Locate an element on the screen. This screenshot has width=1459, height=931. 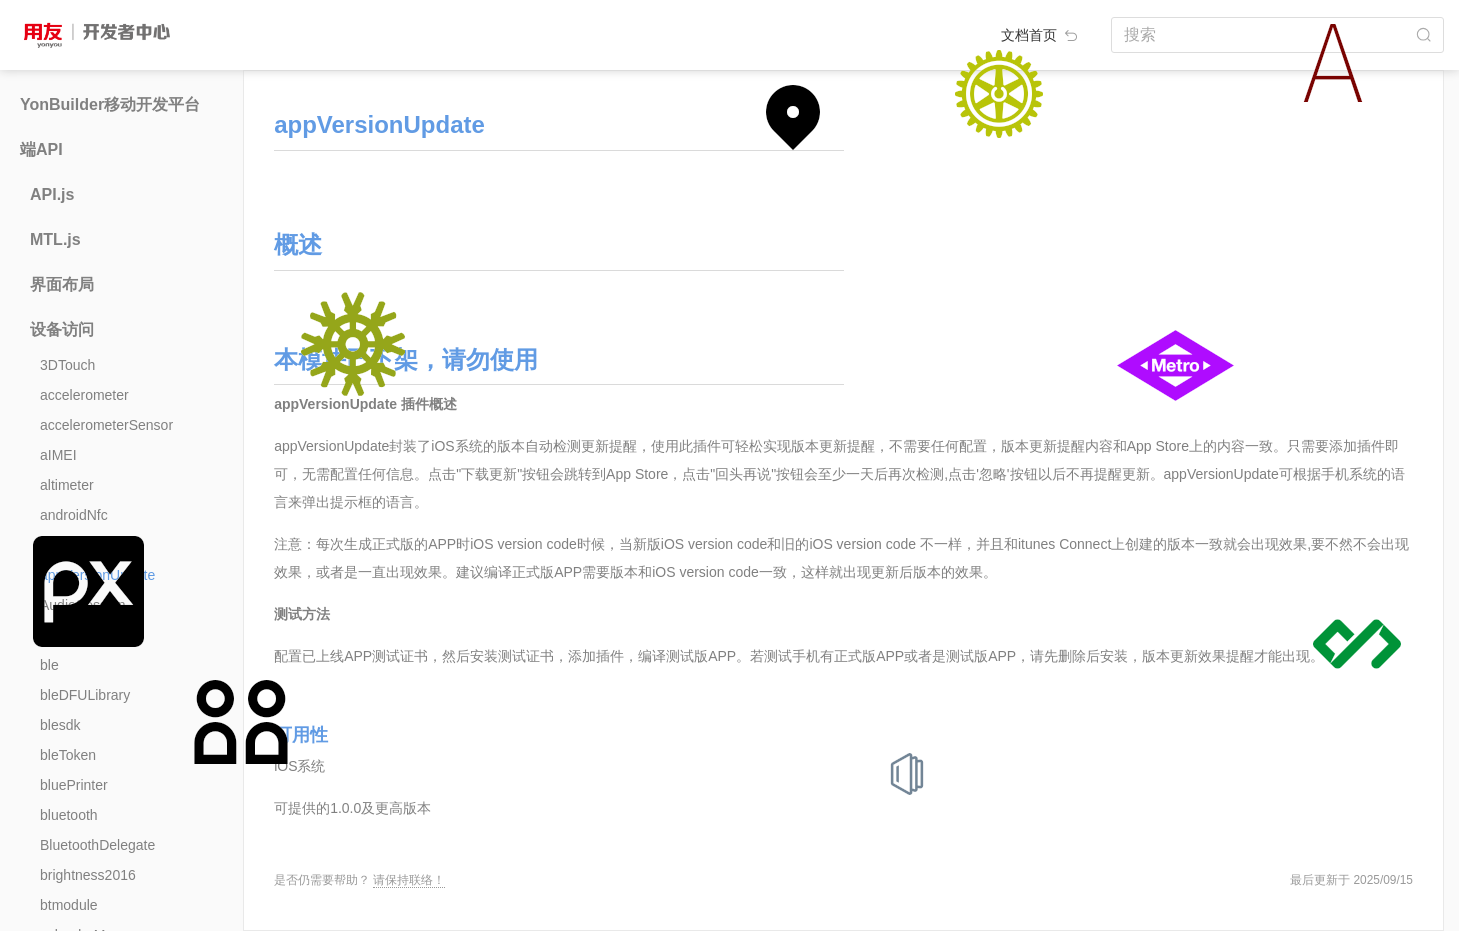
Rotary International organization logo is located at coordinates (999, 94).